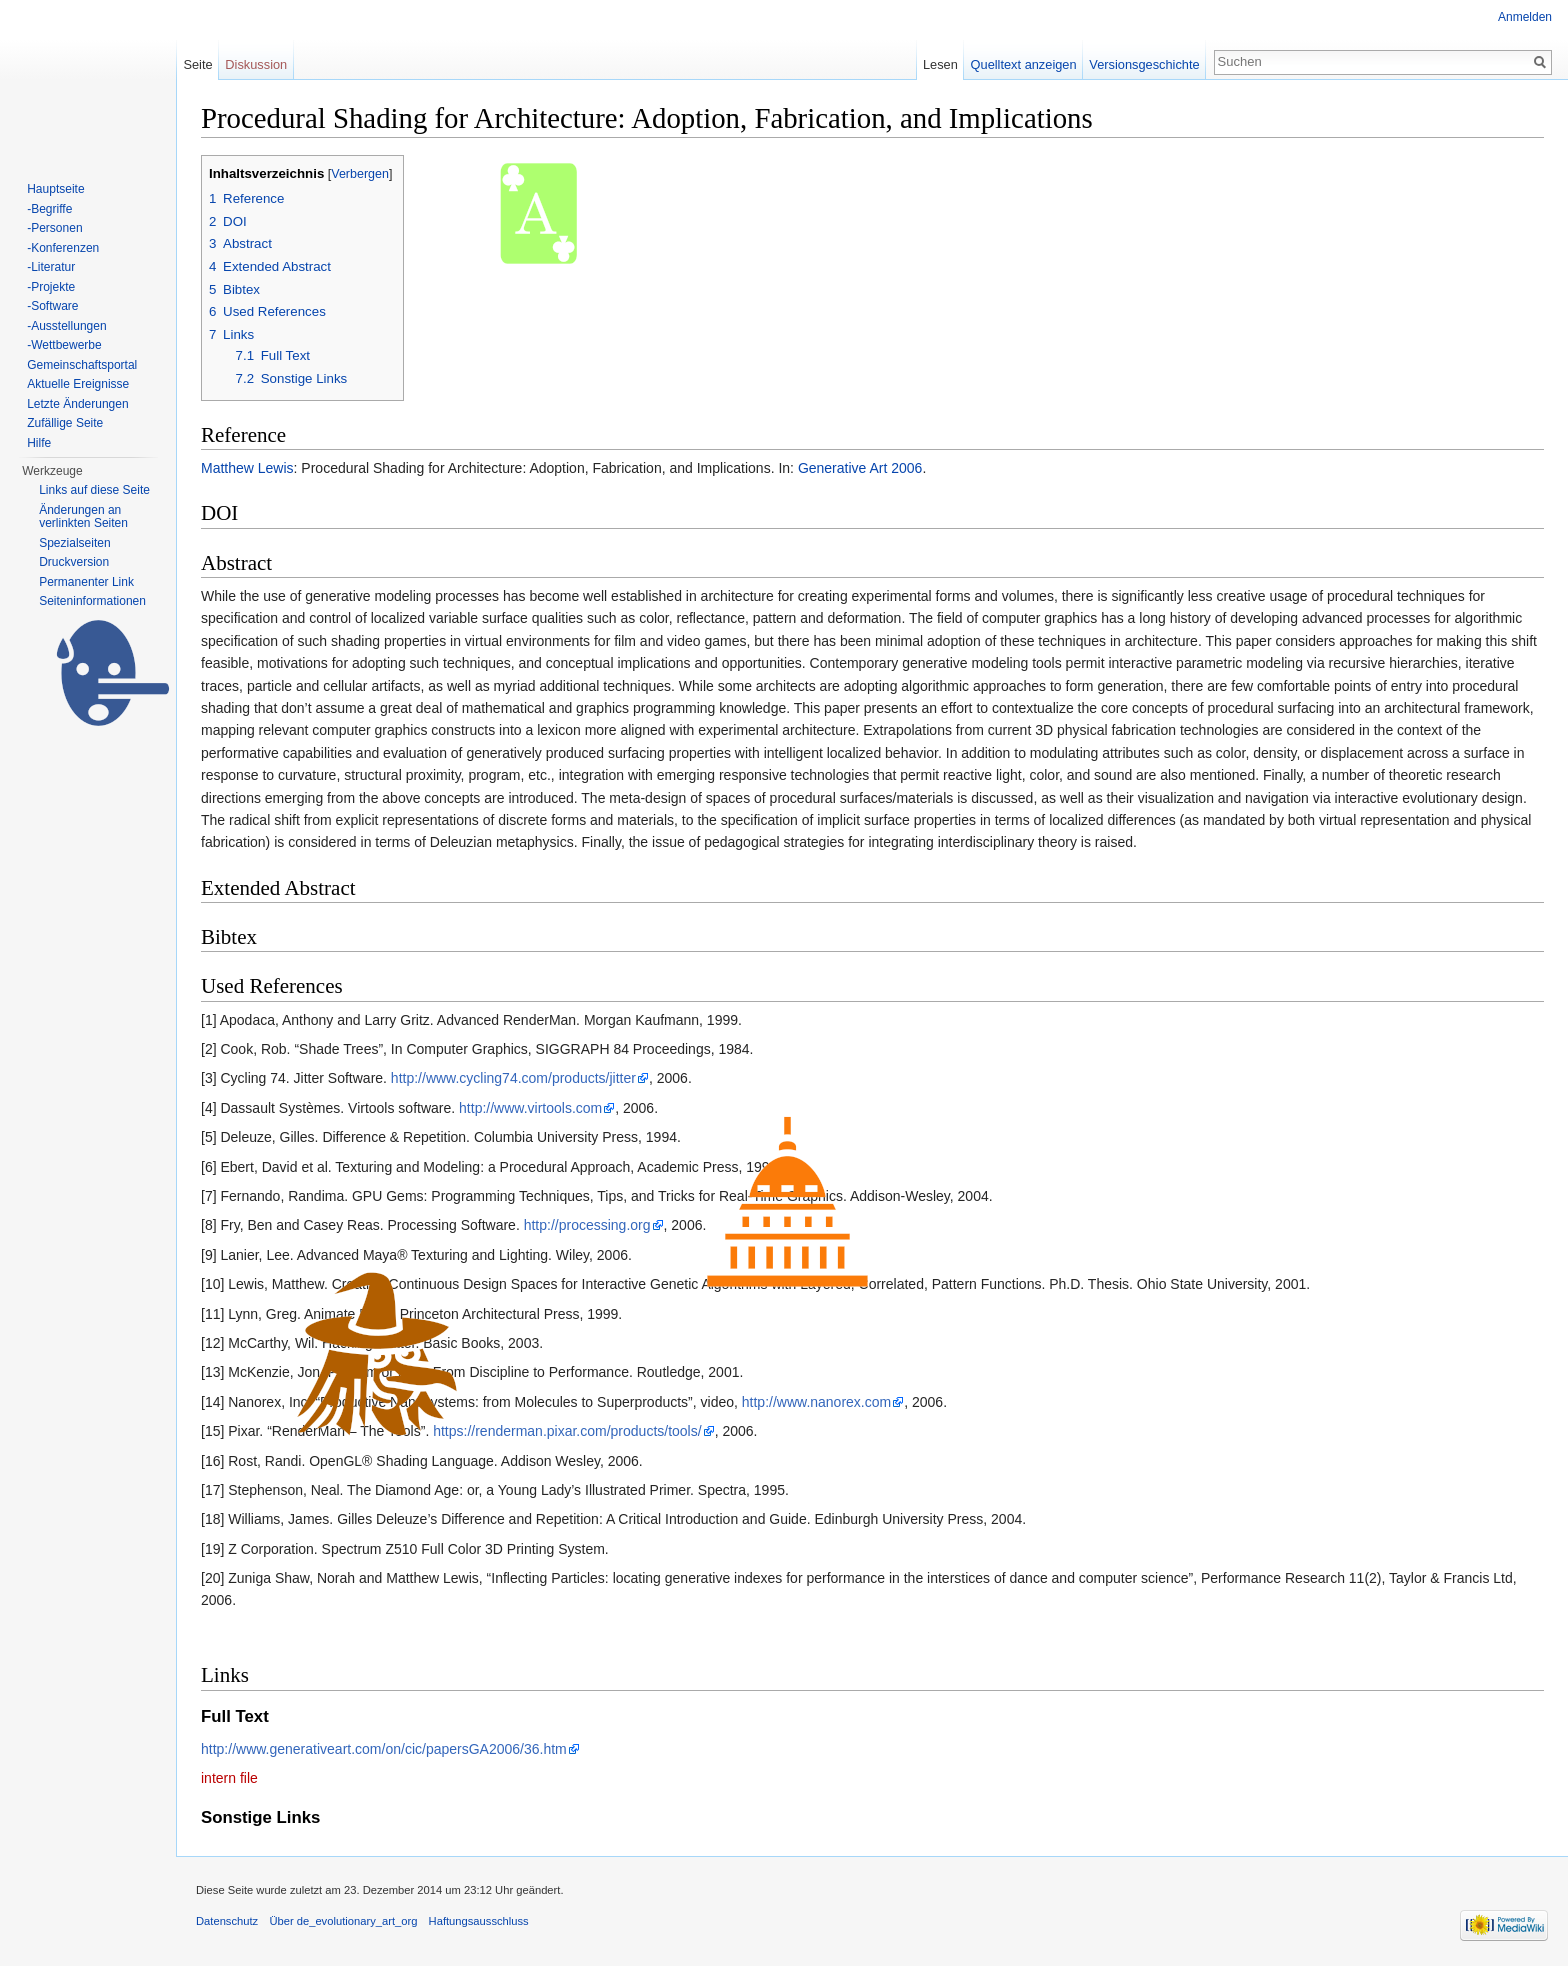 The height and width of the screenshot is (1966, 1568). I want to click on access government or legislative information, so click(787, 1200).